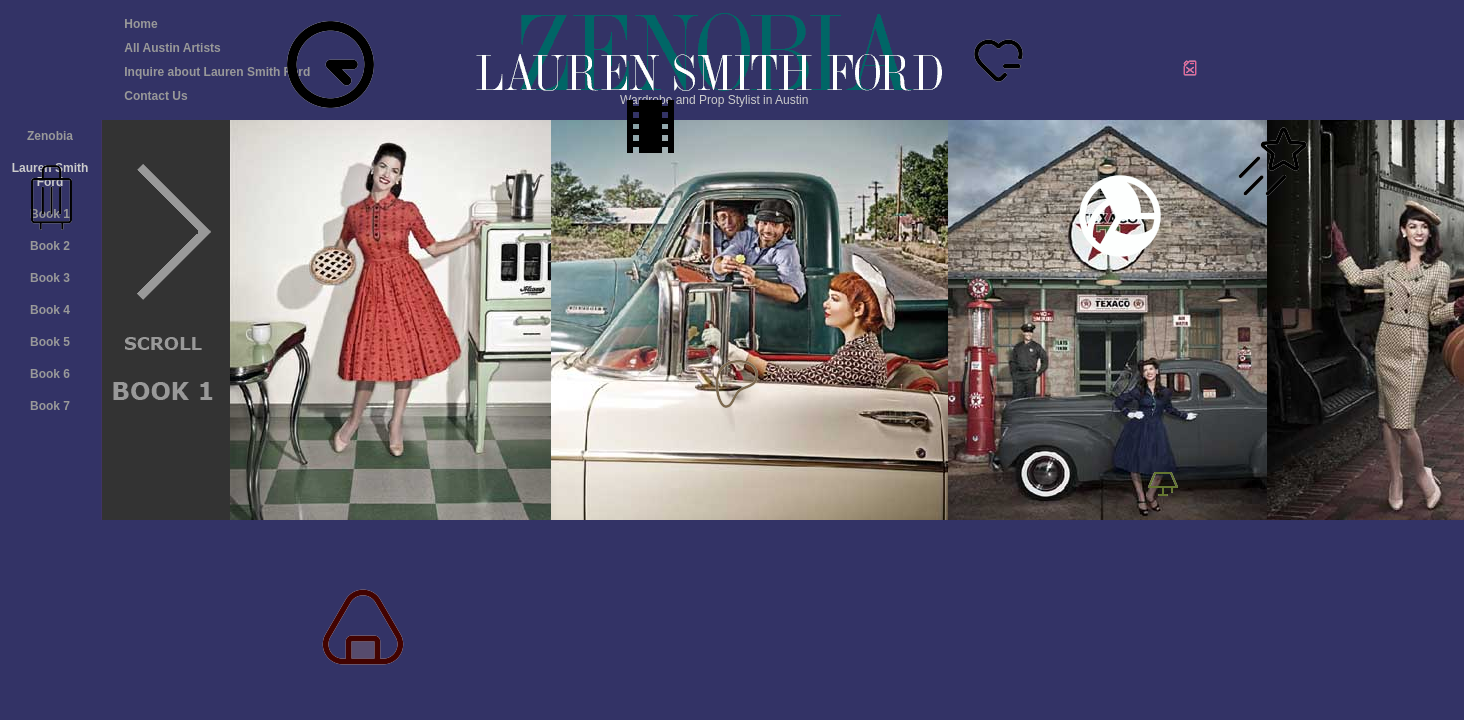 The image size is (1464, 720). Describe the element at coordinates (330, 64) in the screenshot. I see `indicates afternoon time or PM hours` at that location.